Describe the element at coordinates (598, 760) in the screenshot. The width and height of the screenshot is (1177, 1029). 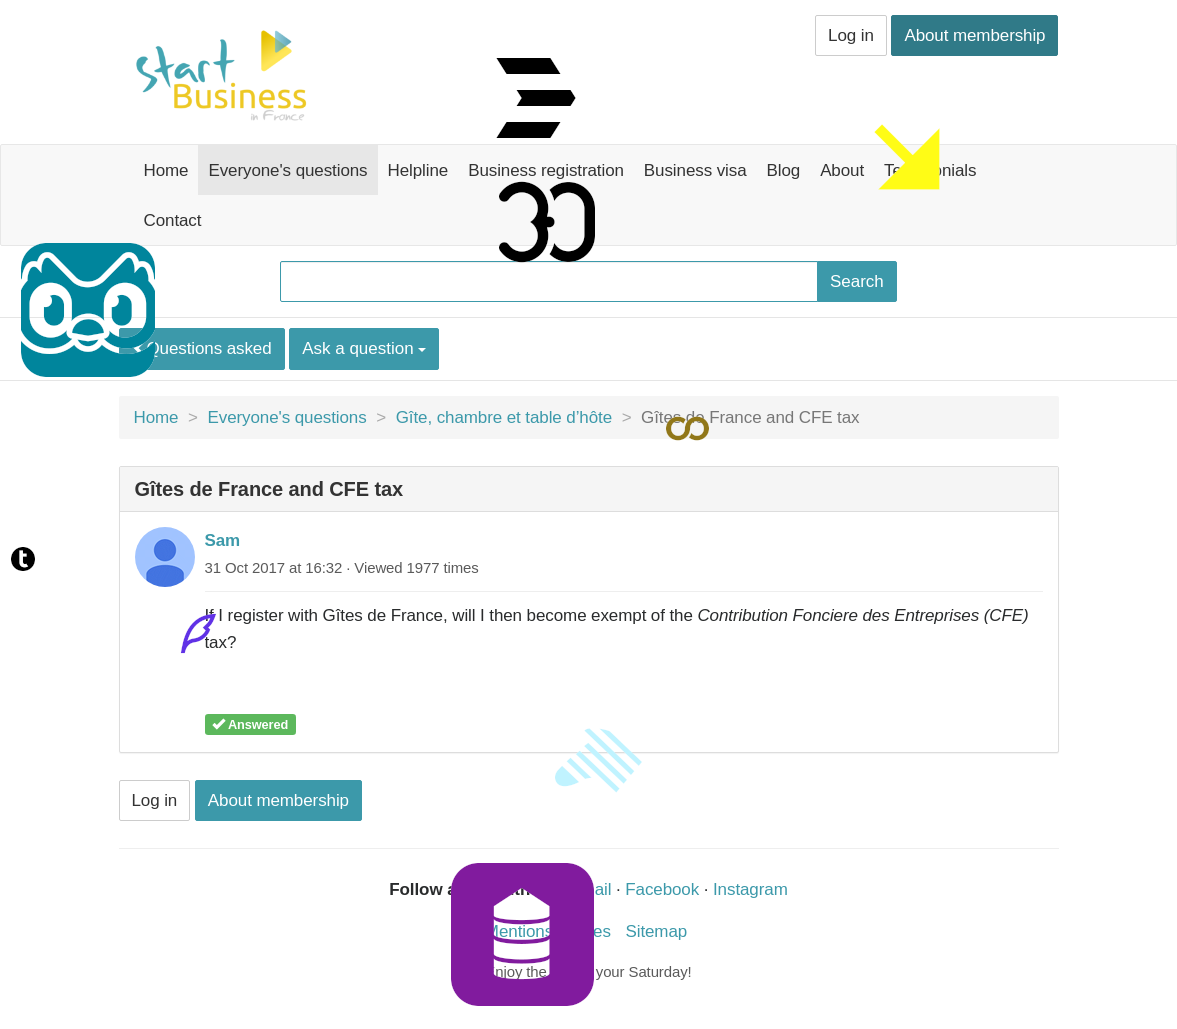
I see `open zebpay cryptocurrency exchange app` at that location.